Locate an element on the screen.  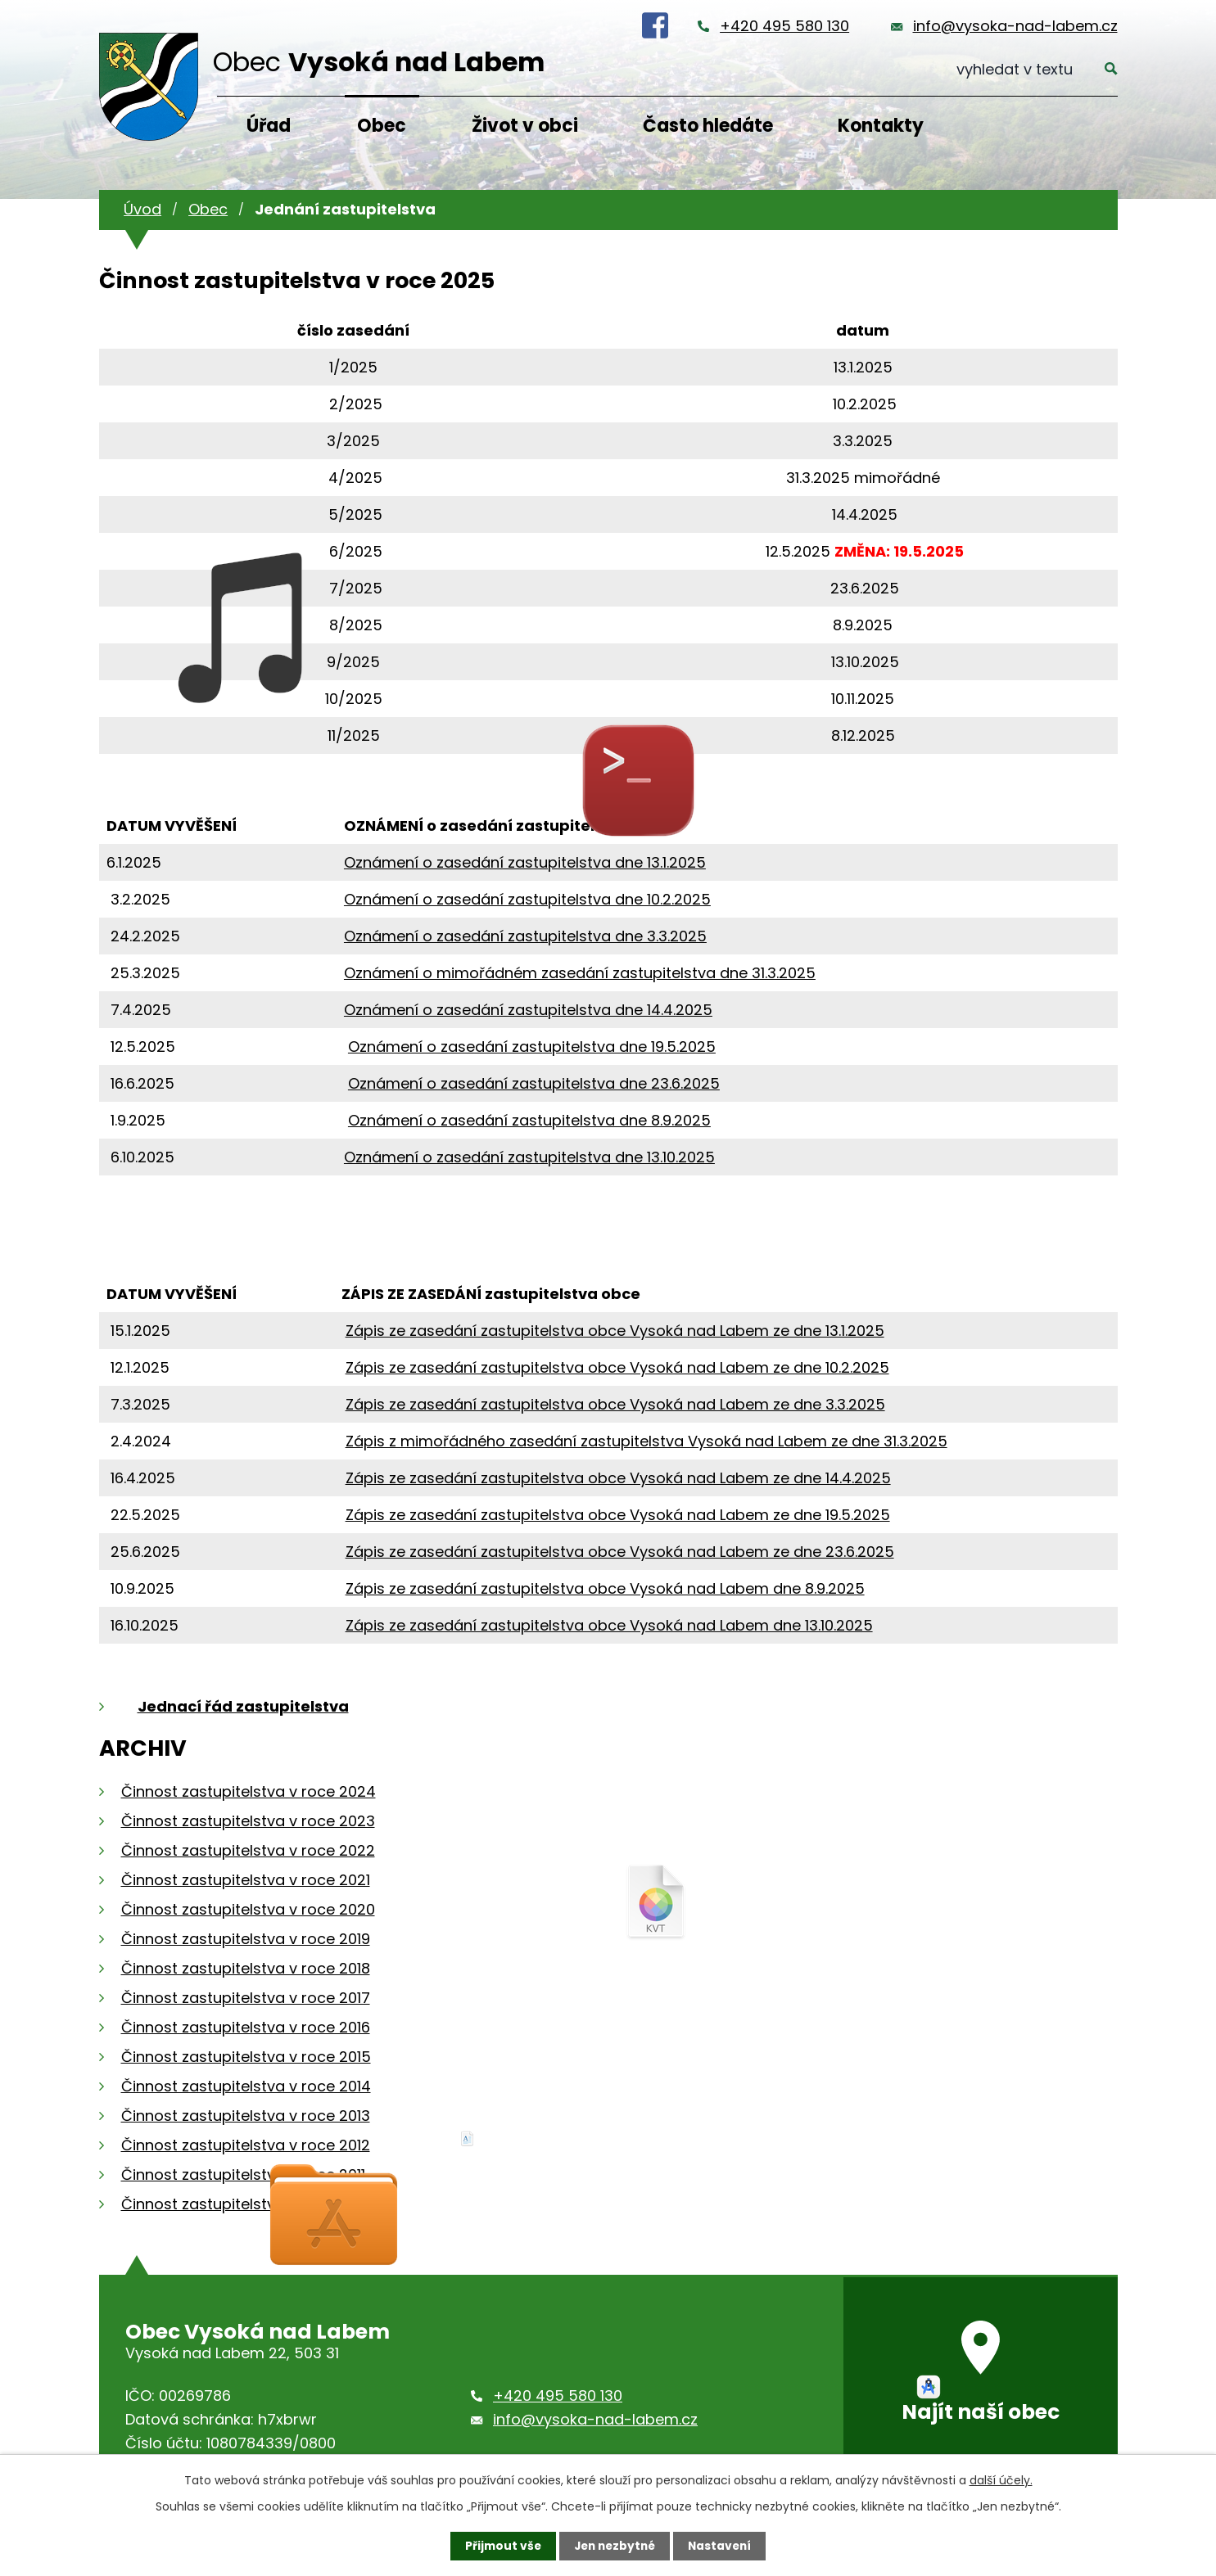
open the music app is located at coordinates (242, 633).